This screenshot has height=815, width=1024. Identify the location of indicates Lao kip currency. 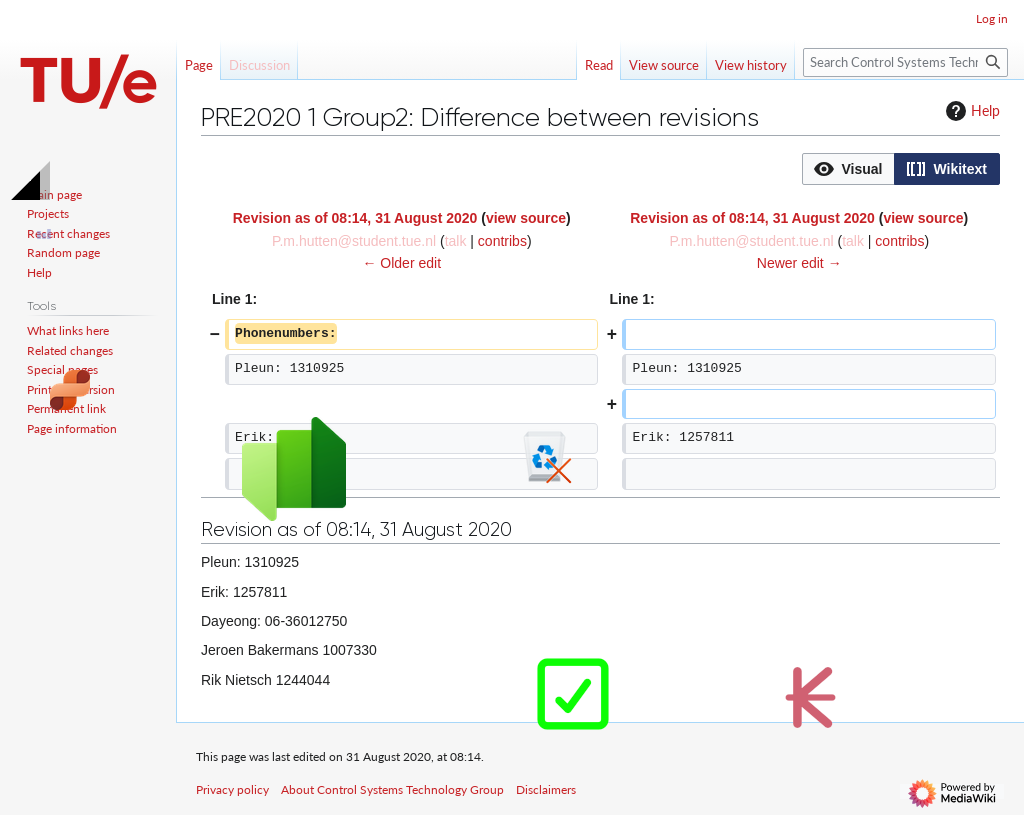
(810, 697).